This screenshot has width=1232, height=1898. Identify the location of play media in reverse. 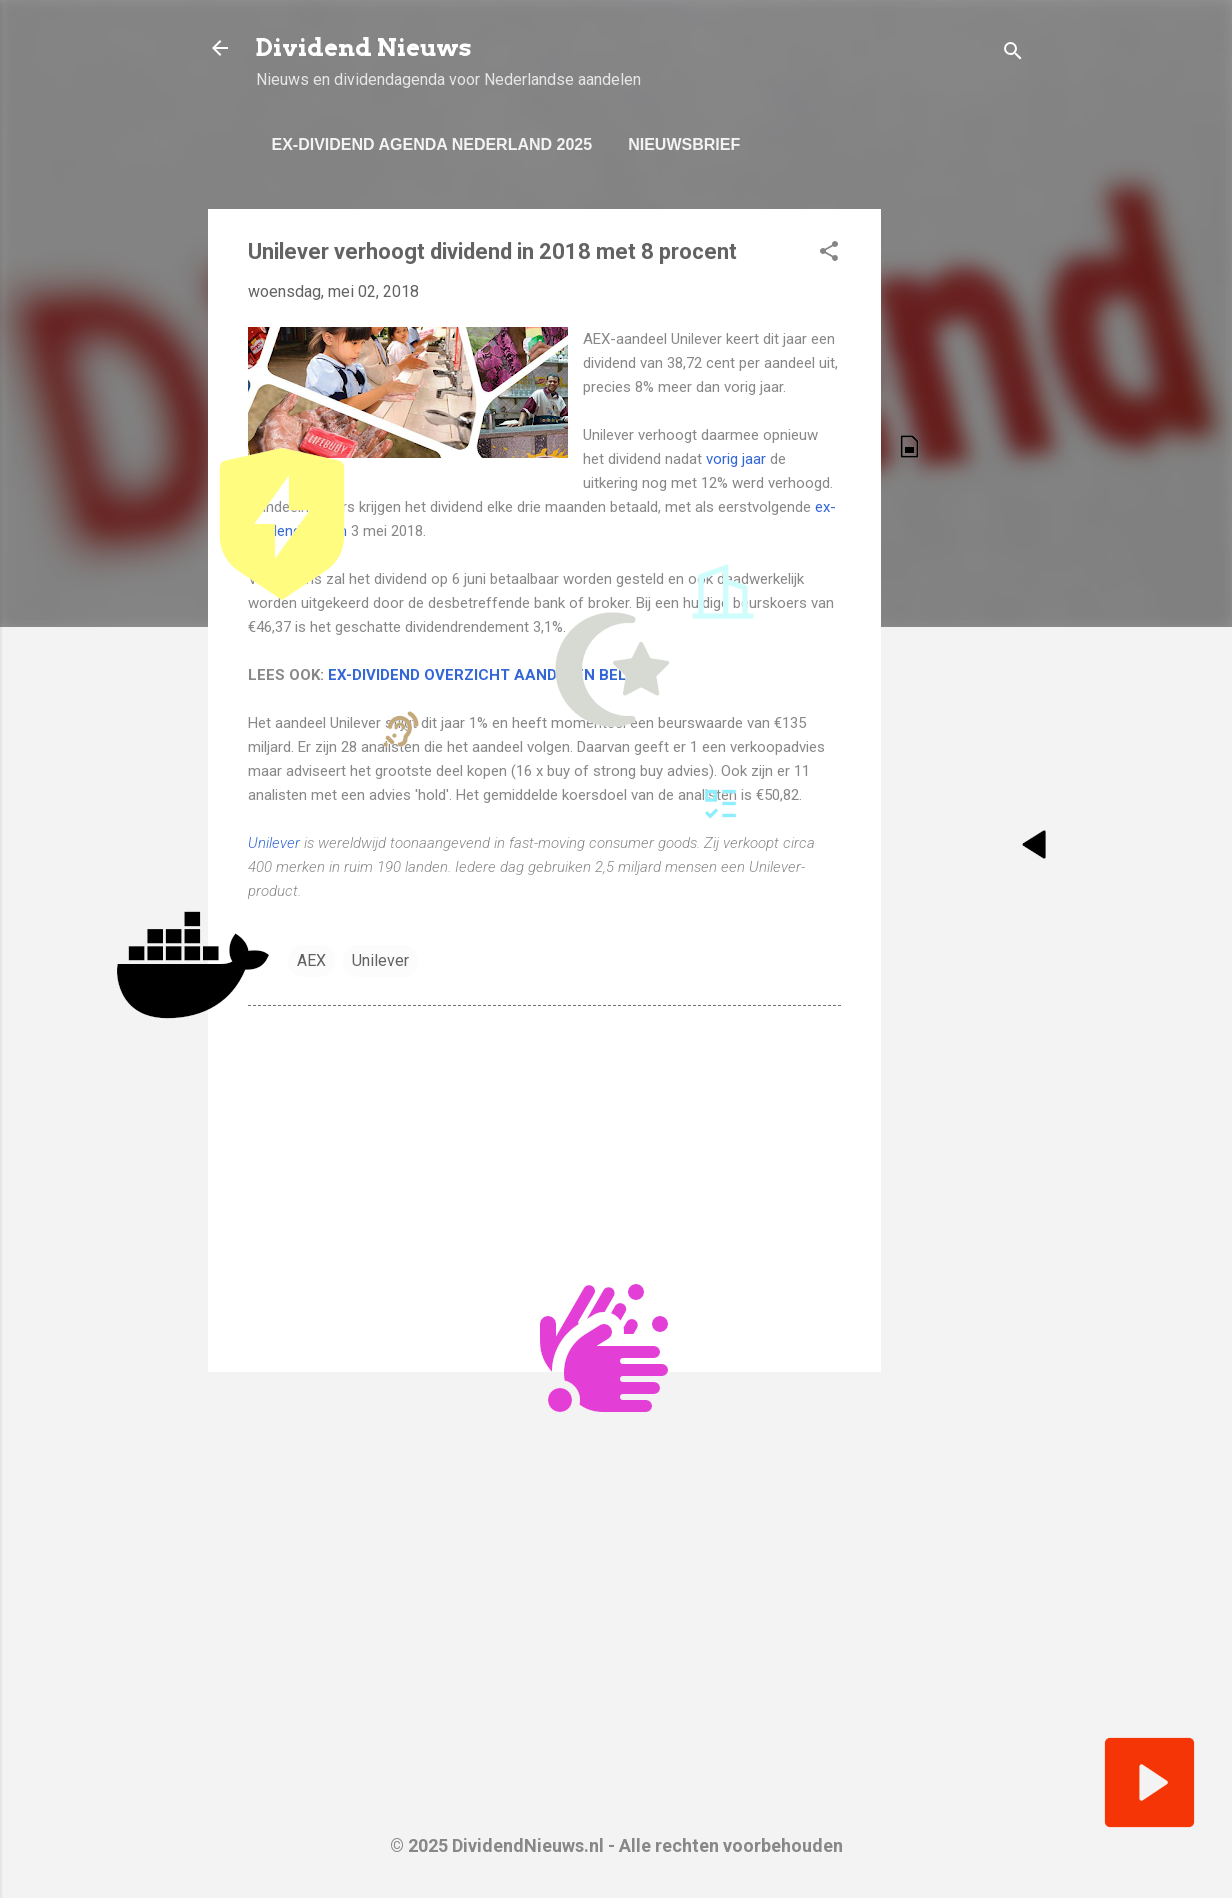
(1036, 844).